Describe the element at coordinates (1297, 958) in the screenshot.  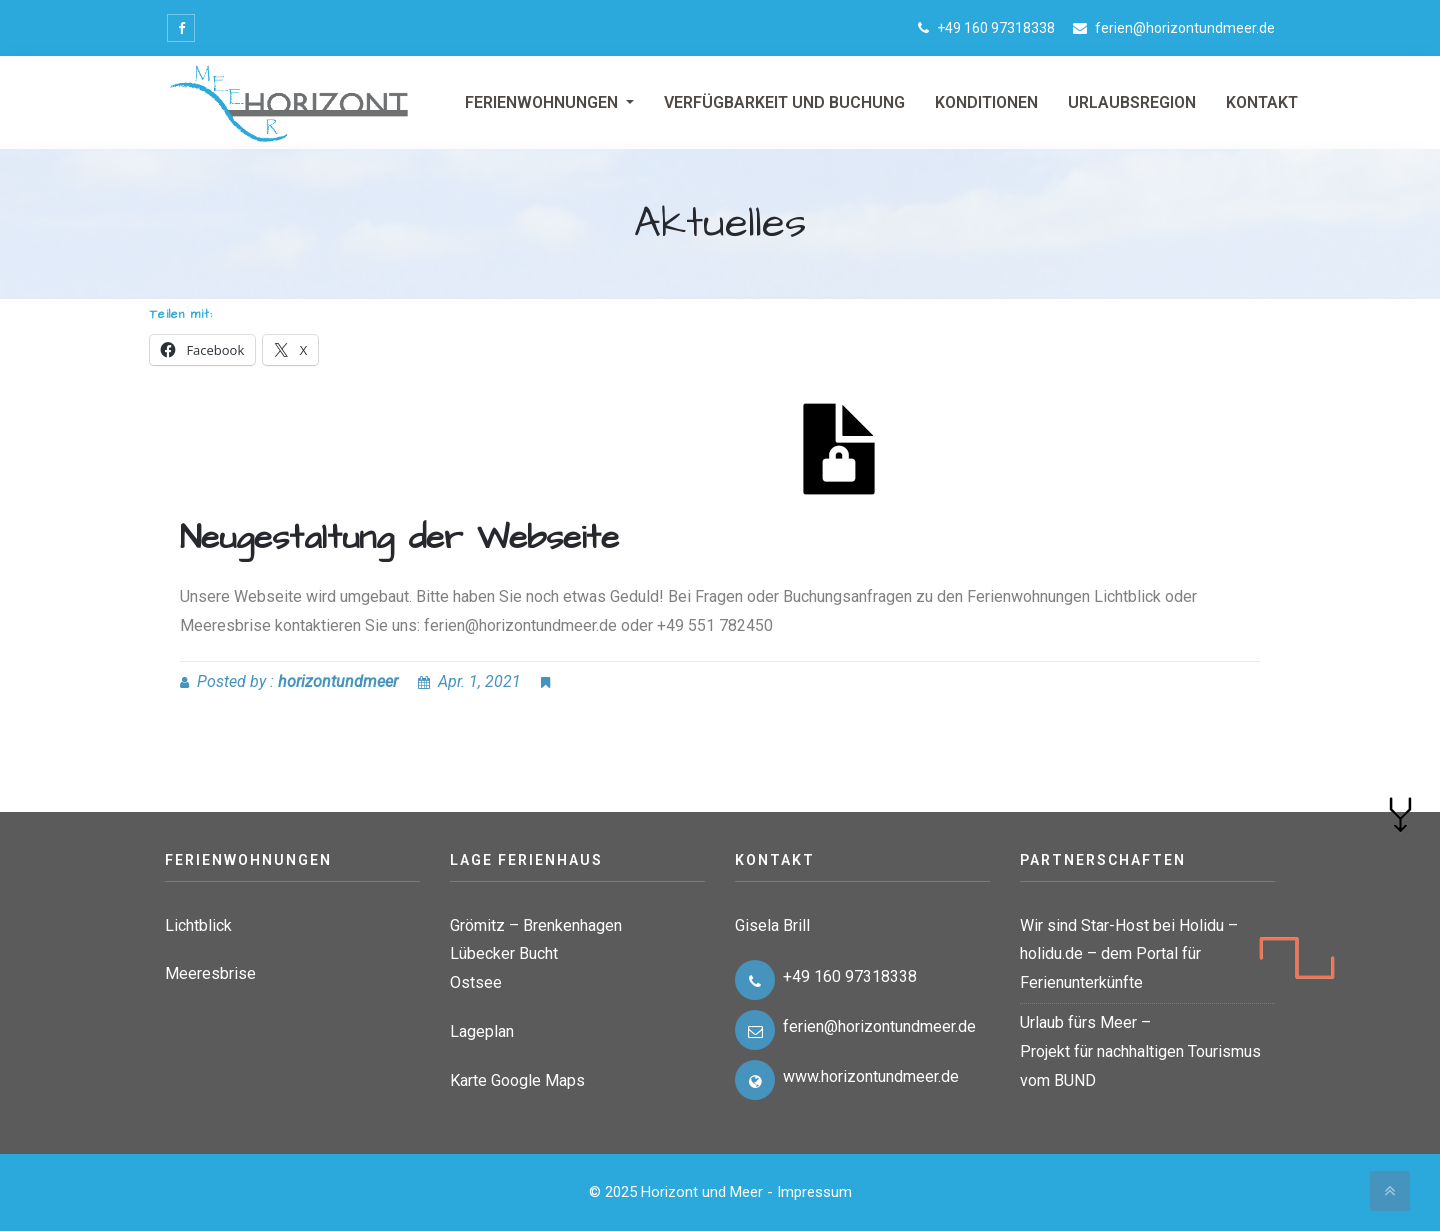
I see `toggle square wave audio signal` at that location.